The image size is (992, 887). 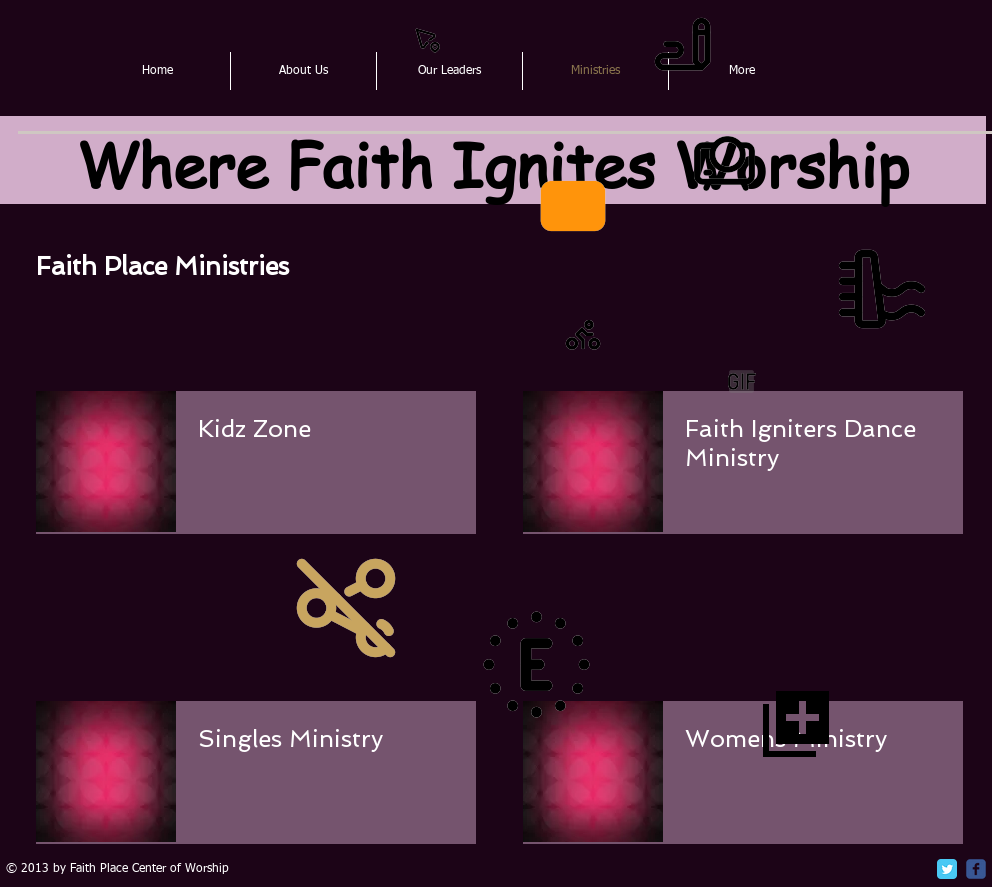 What do you see at coordinates (573, 206) in the screenshot?
I see `switch to landscape orientation` at bounding box center [573, 206].